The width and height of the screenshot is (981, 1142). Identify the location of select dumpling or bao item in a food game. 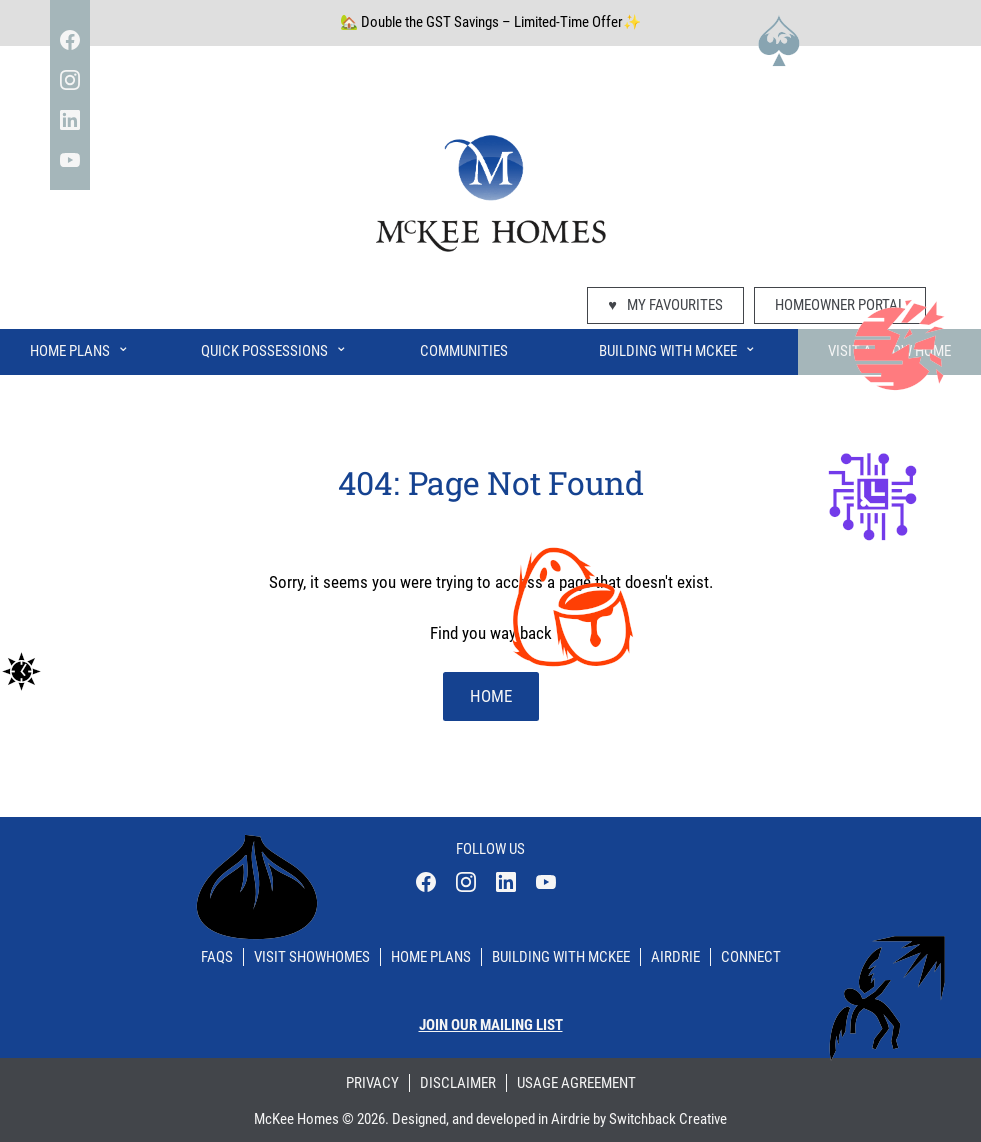
(257, 887).